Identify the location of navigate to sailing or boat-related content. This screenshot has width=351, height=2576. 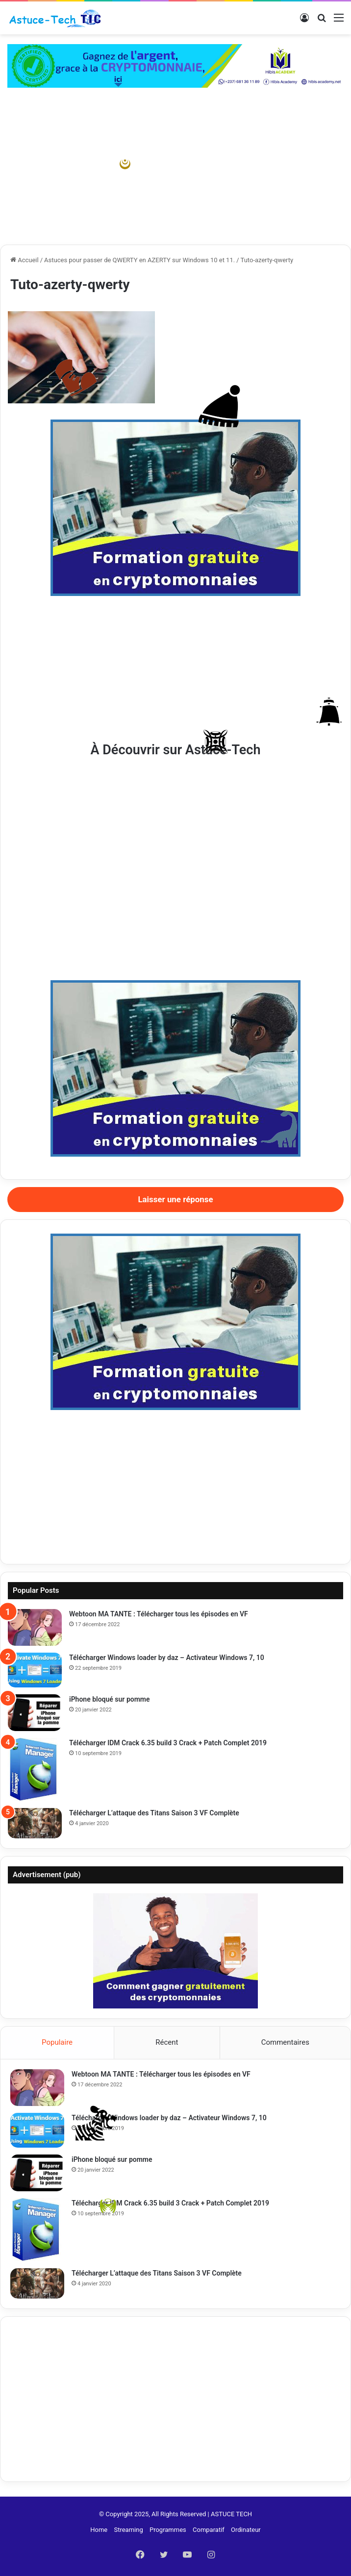
(329, 712).